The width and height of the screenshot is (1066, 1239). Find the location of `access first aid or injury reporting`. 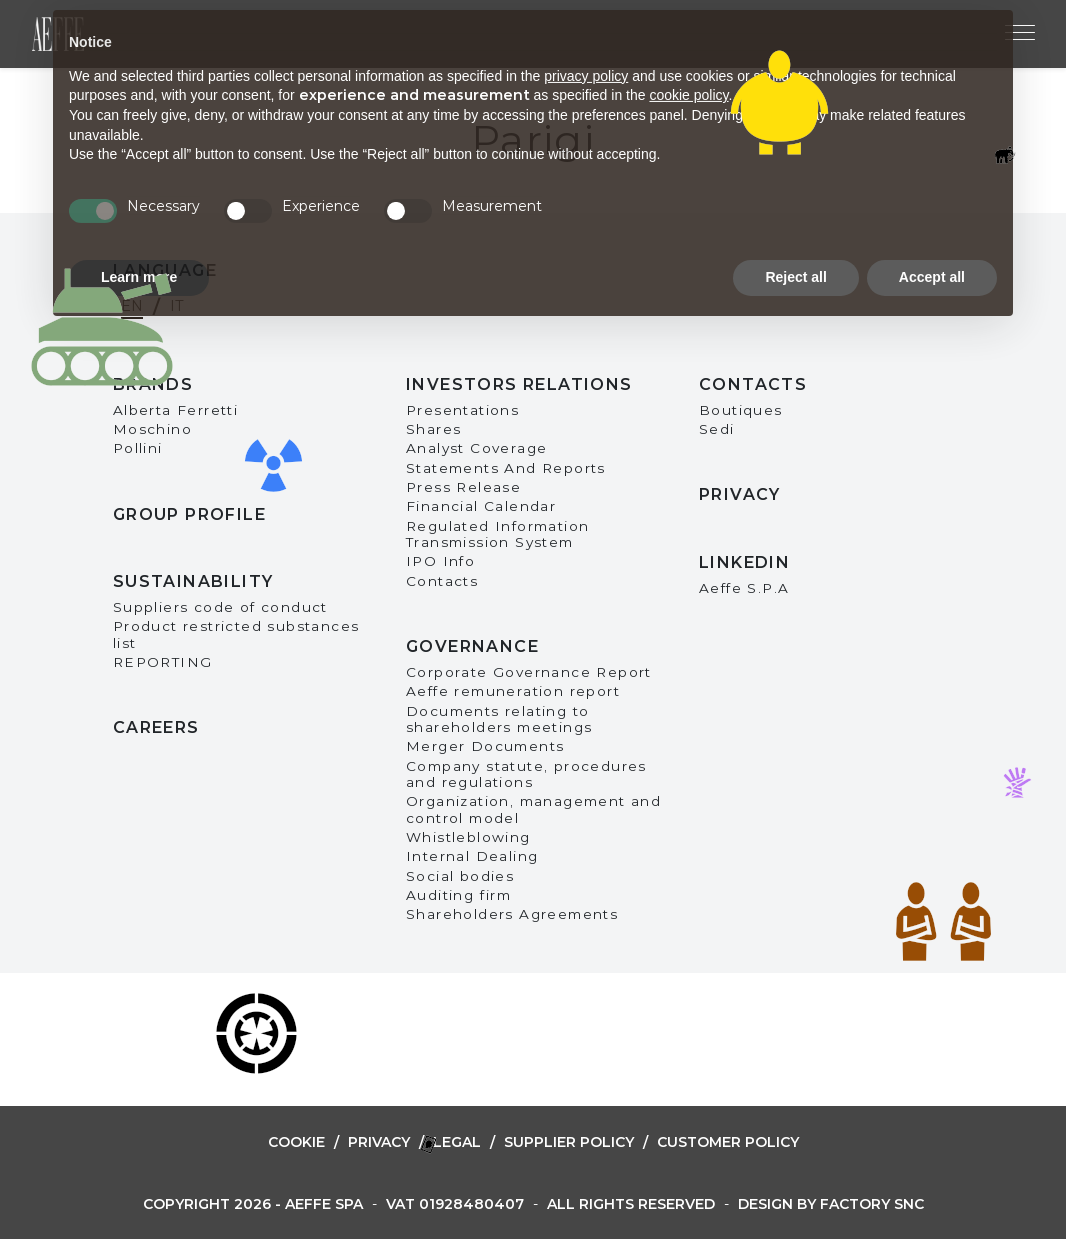

access first aid or injury reporting is located at coordinates (1017, 782).